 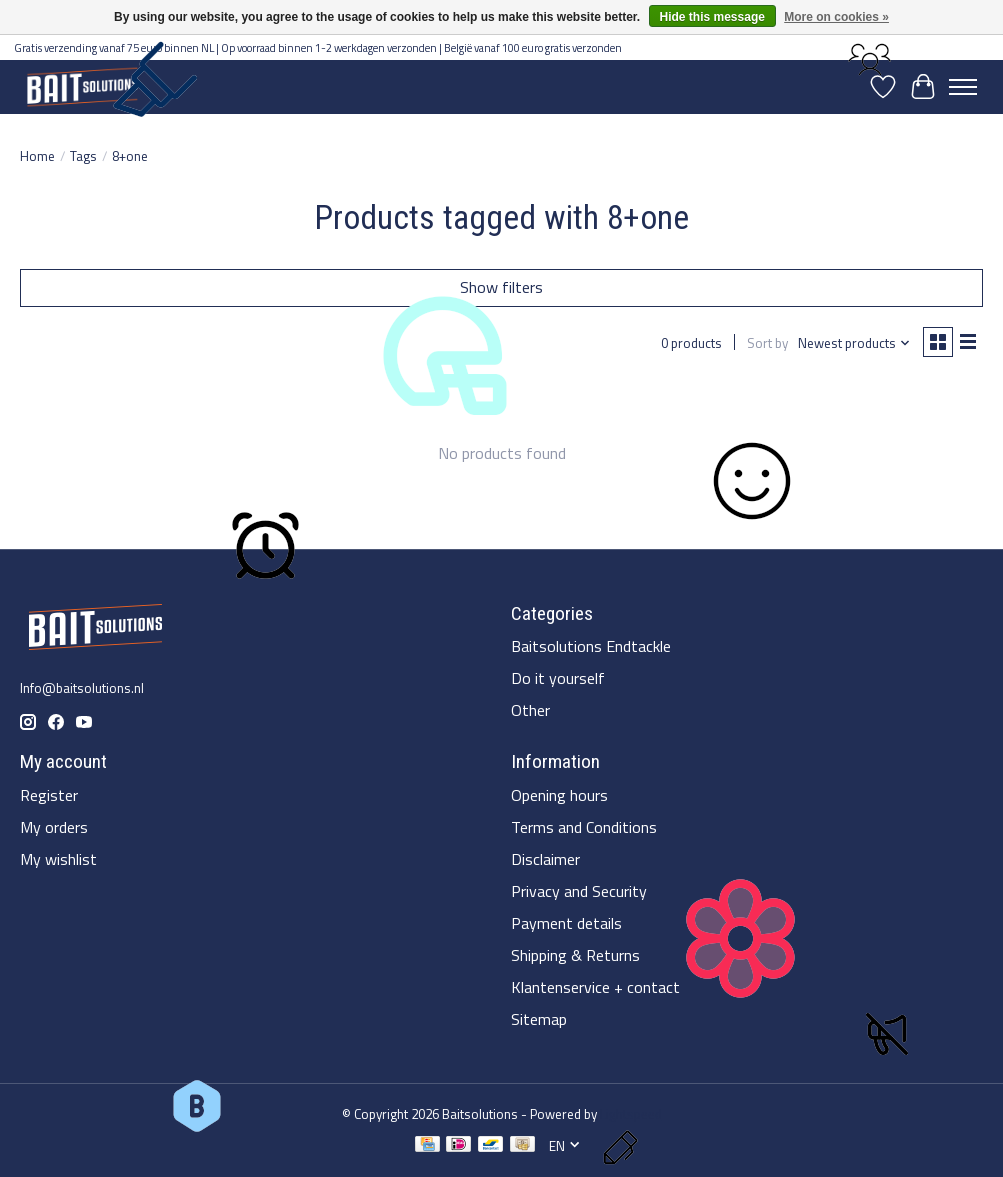 What do you see at coordinates (752, 481) in the screenshot?
I see `add an emoji or reaction` at bounding box center [752, 481].